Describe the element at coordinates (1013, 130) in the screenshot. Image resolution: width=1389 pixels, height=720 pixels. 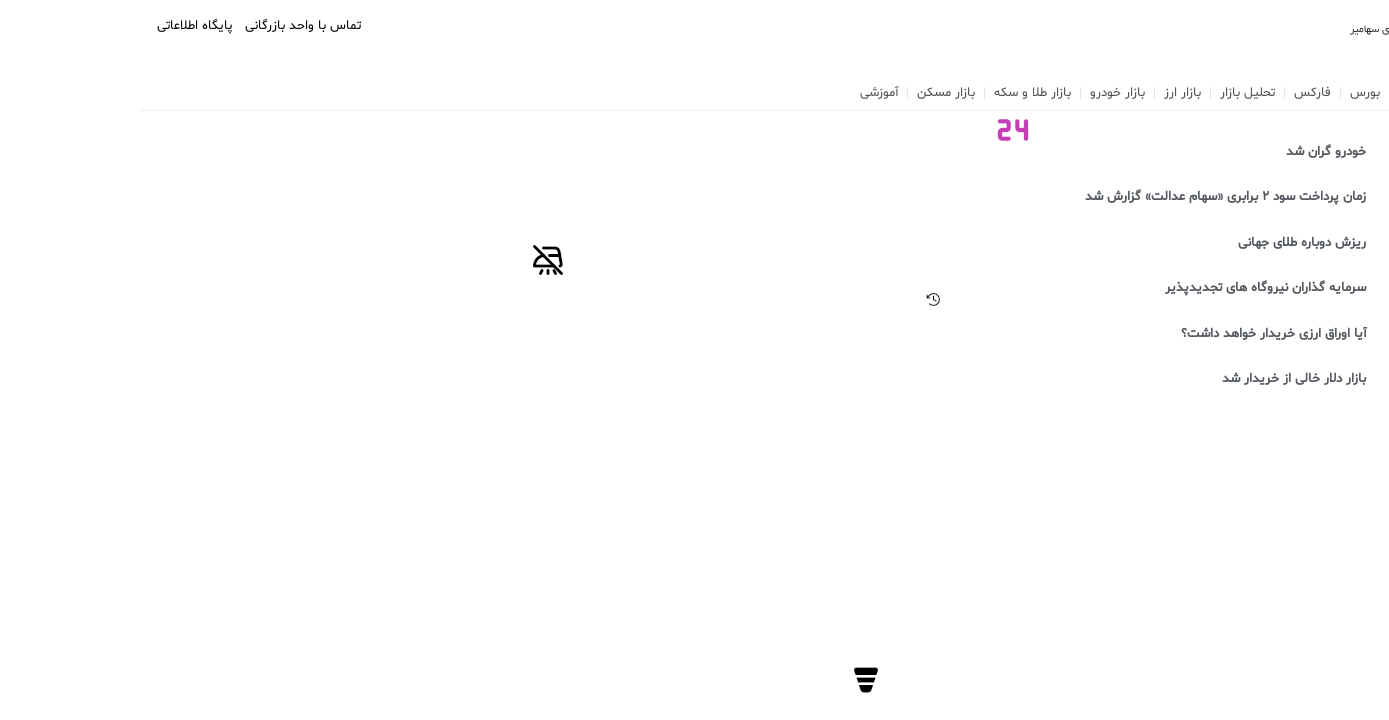
I see `indicates 24-hour time format or availability` at that location.